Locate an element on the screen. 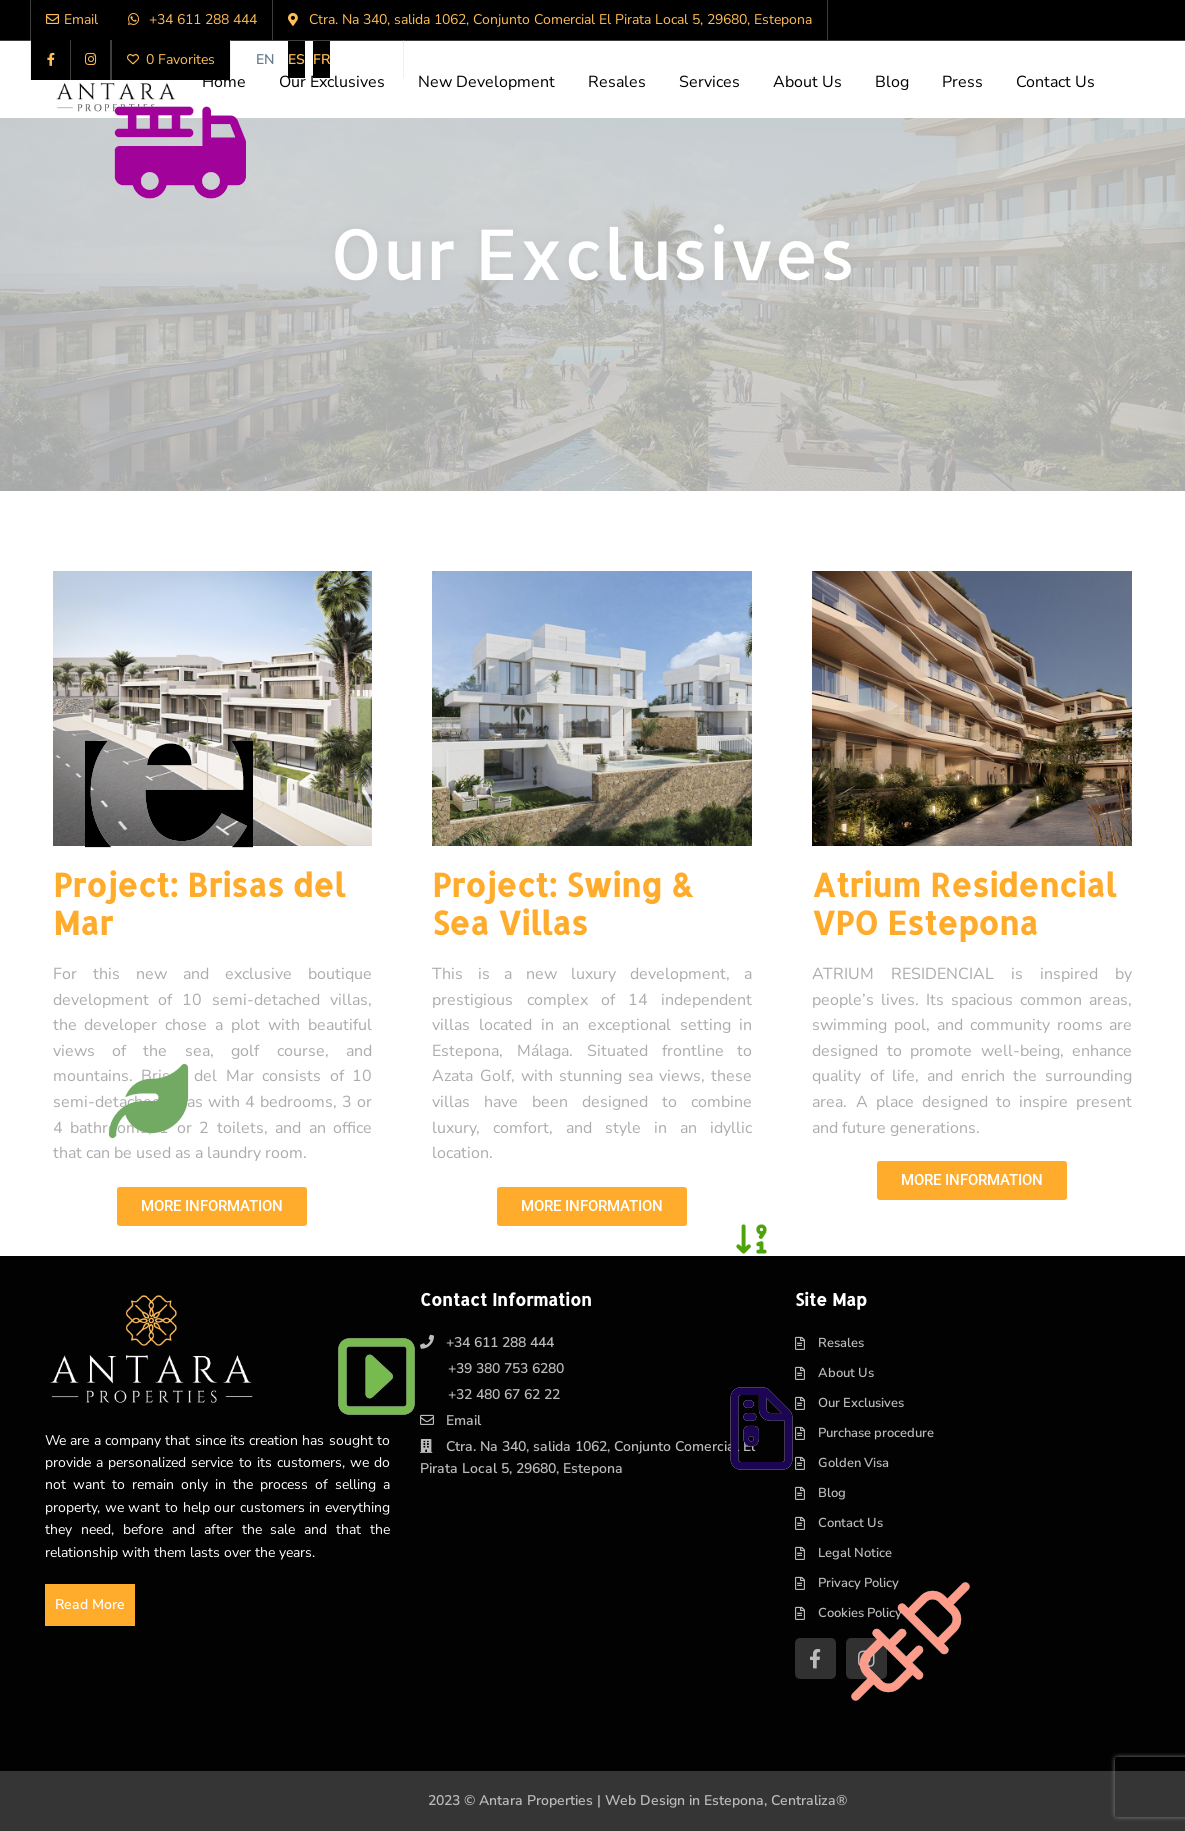  indicates eco-friendly or sustainable option is located at coordinates (148, 1103).